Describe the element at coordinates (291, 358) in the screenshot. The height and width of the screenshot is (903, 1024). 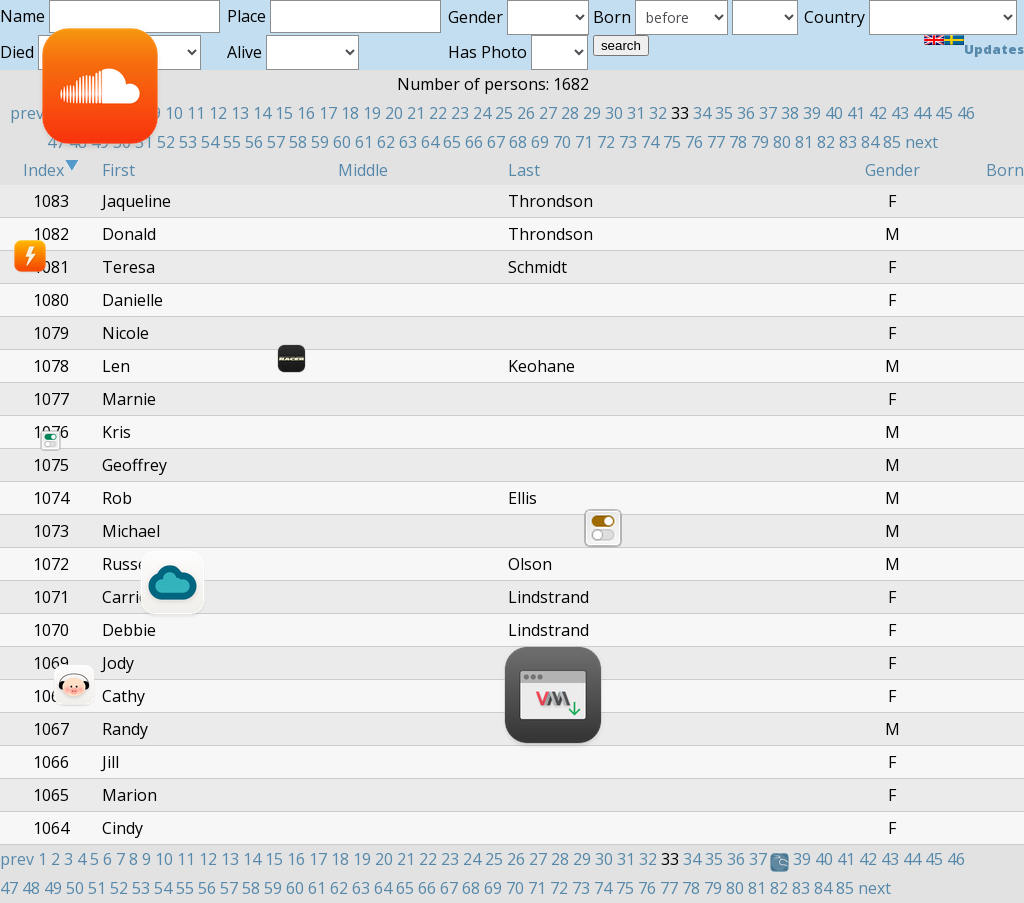
I see `launch star wars: episode i racer game` at that location.